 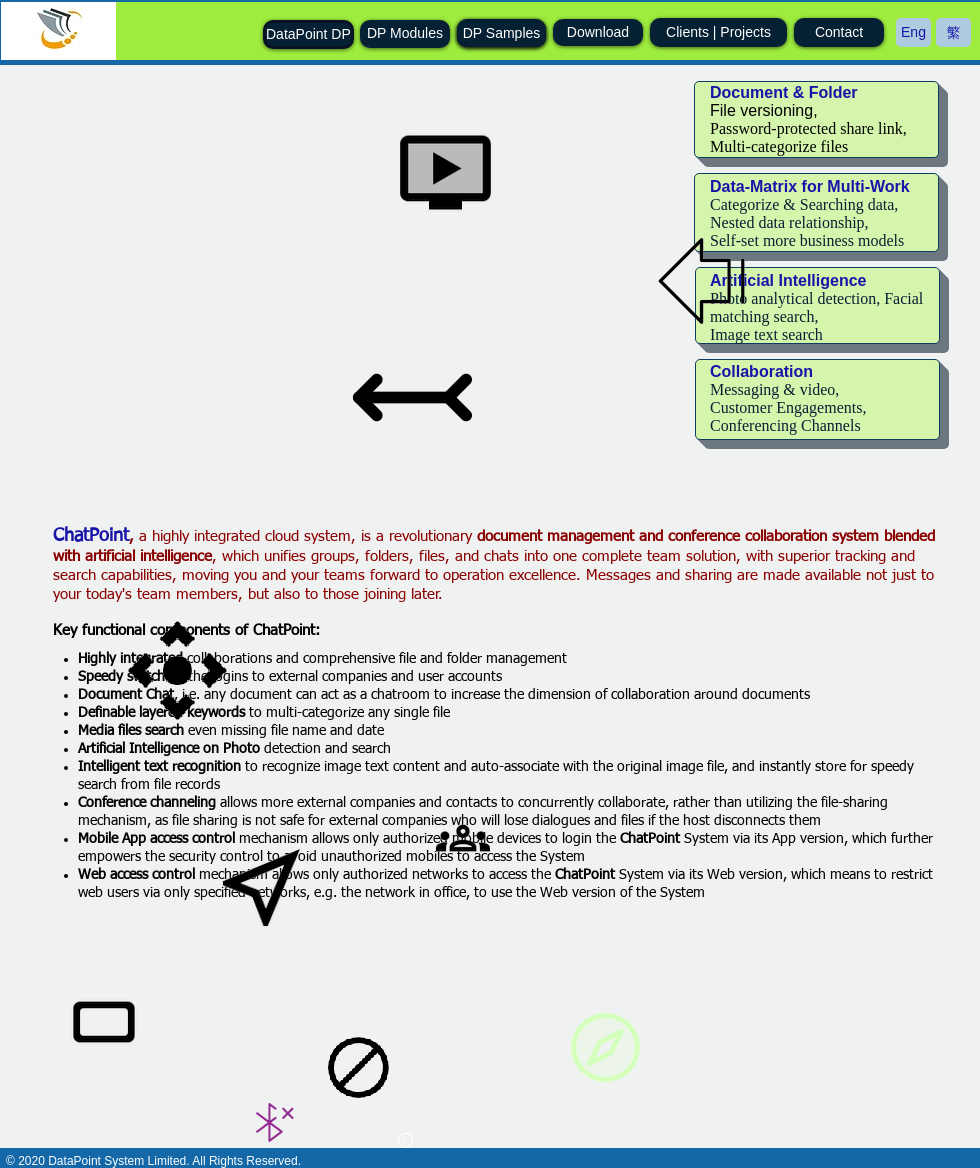 I want to click on access navigation or directions, so click(x=605, y=1047).